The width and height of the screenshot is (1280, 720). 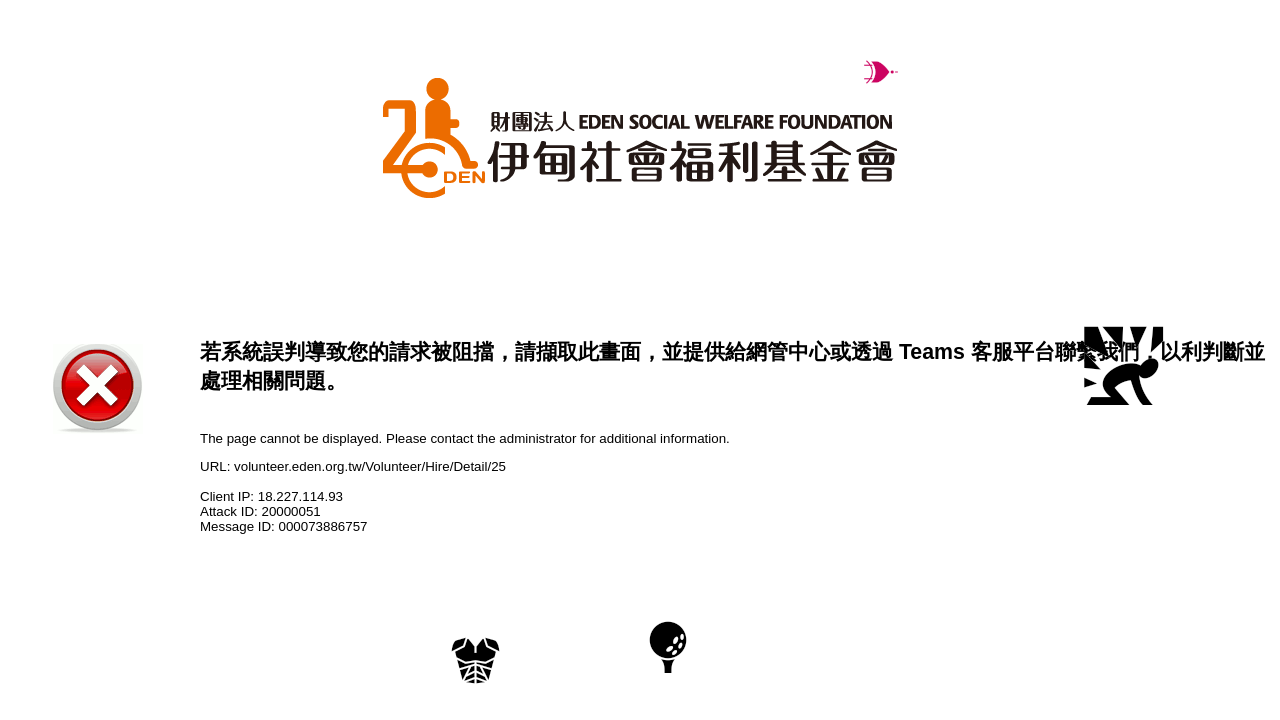 What do you see at coordinates (475, 660) in the screenshot?
I see `equip torso armor piece` at bounding box center [475, 660].